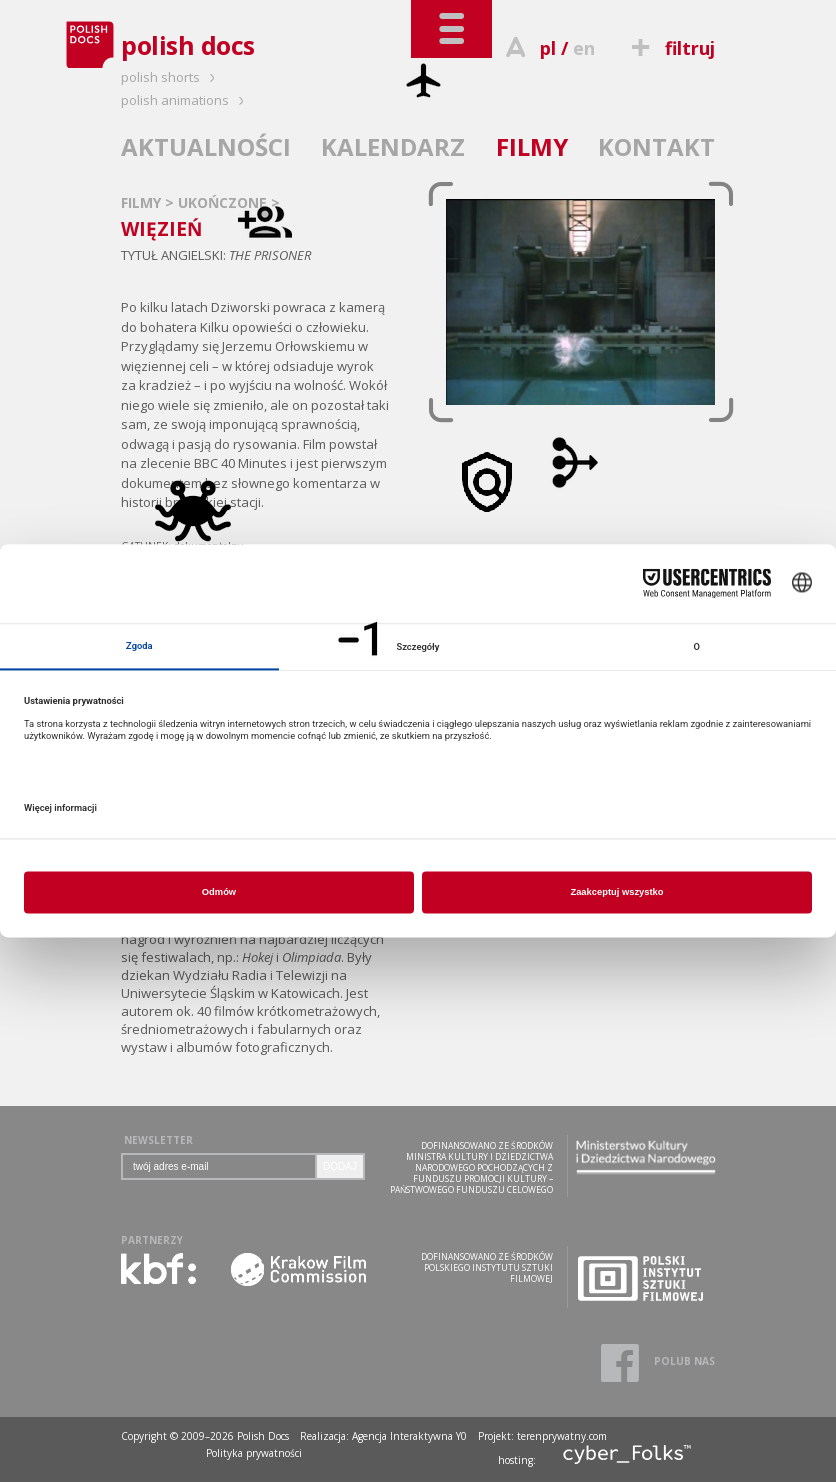  Describe the element at coordinates (265, 222) in the screenshot. I see `add a new member to a group` at that location.